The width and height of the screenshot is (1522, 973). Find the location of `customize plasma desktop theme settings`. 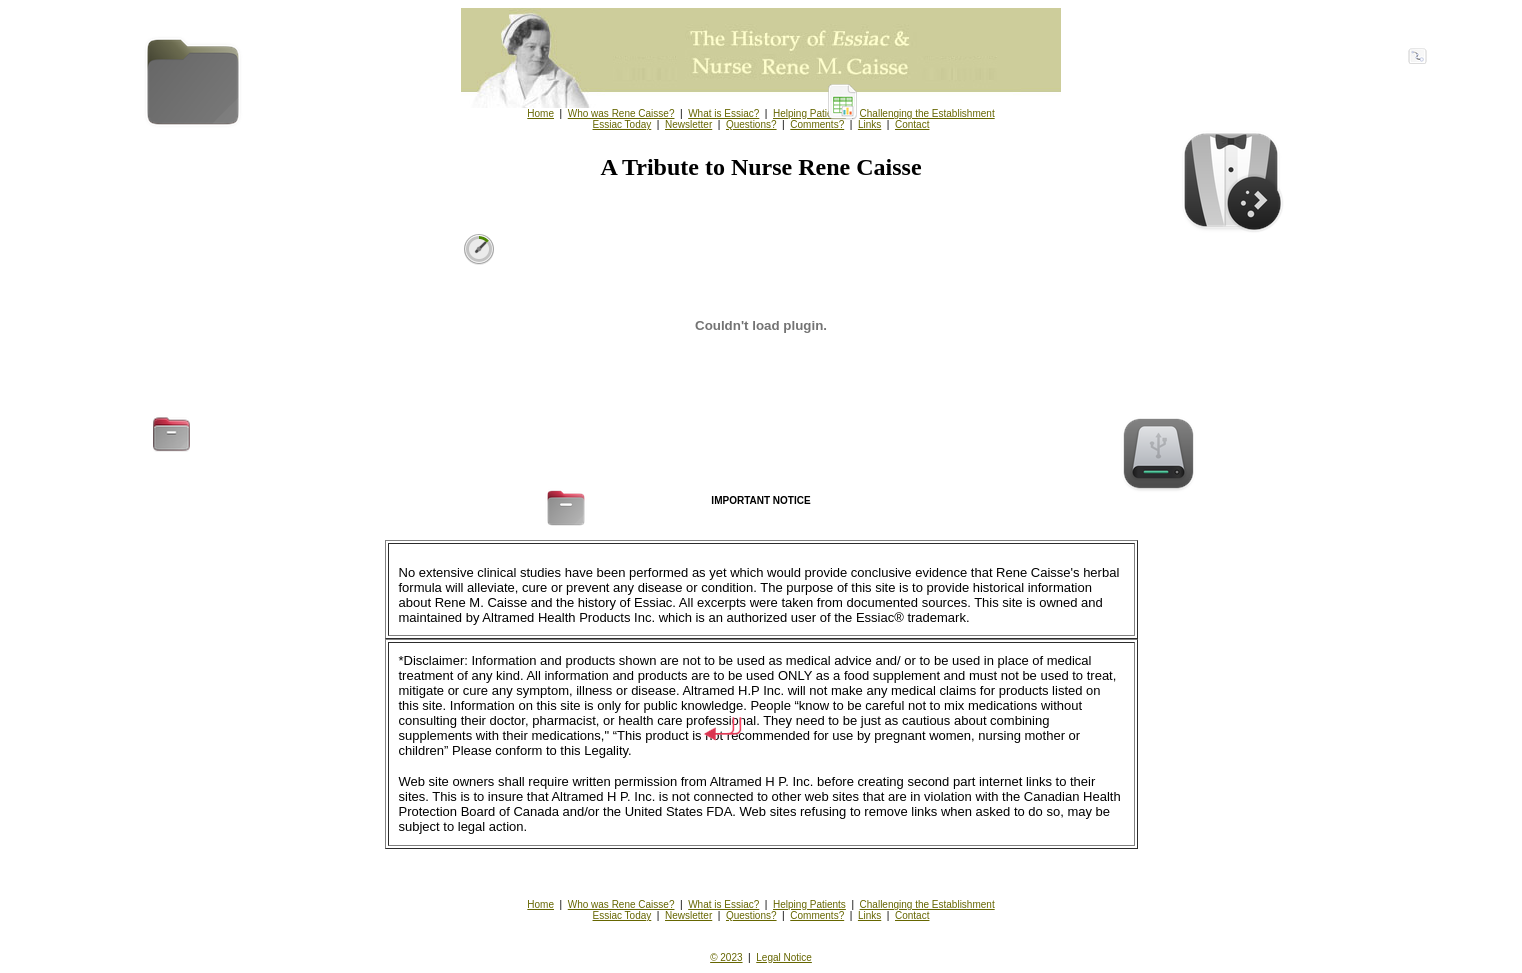

customize plasma desktop theme settings is located at coordinates (1231, 180).